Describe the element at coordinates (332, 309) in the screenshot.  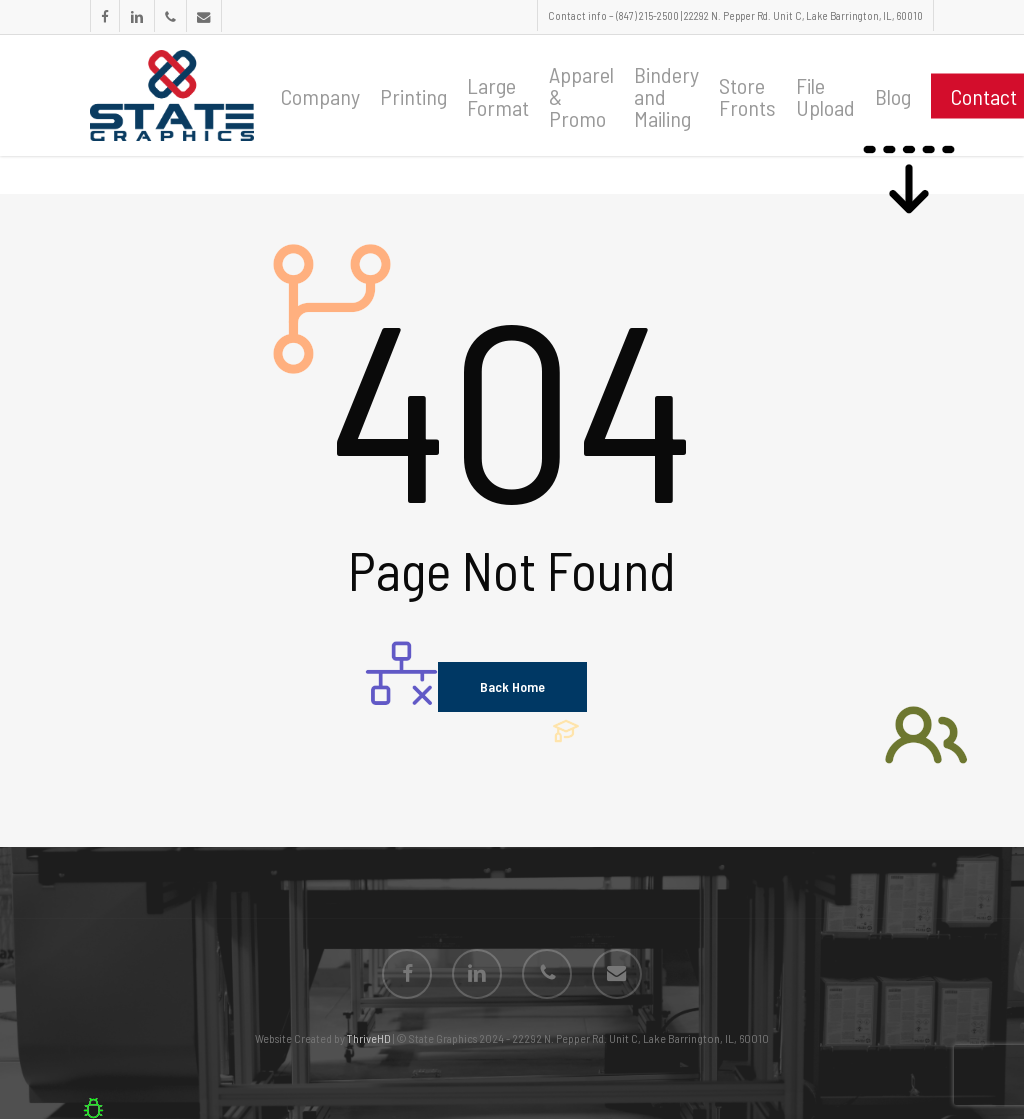
I see `view repository branches` at that location.